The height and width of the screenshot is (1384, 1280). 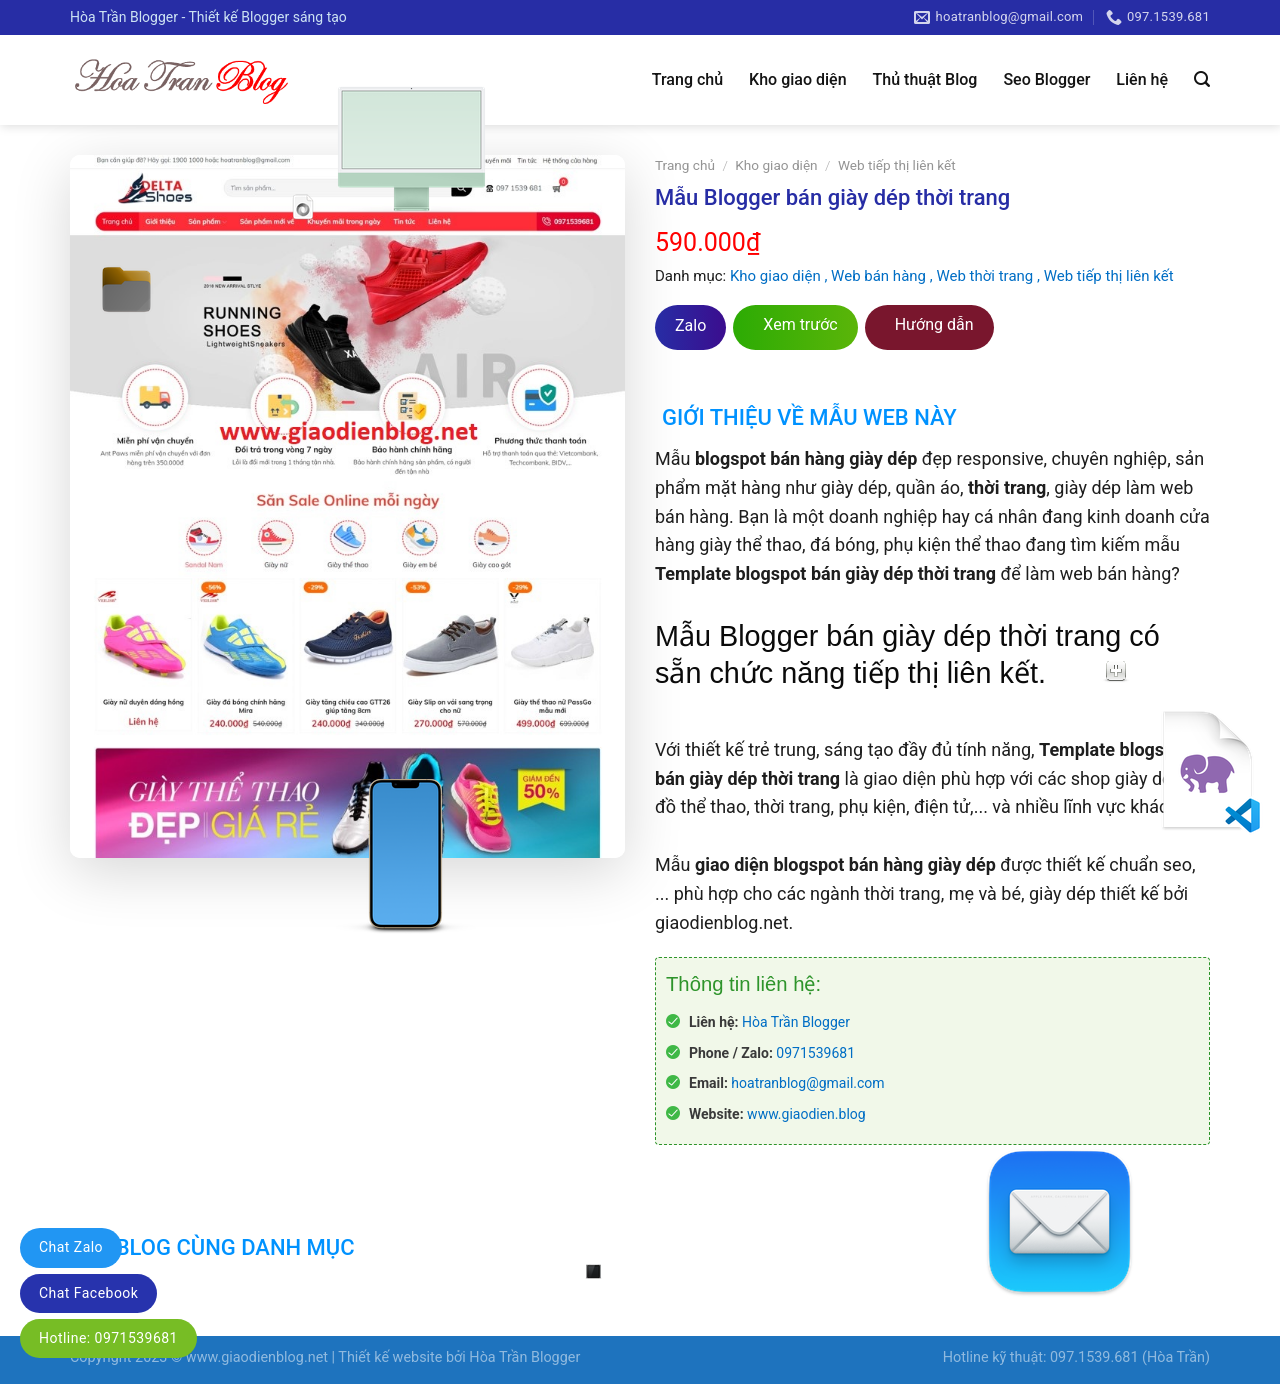 I want to click on zoom in to enlarge content, so click(x=1116, y=670).